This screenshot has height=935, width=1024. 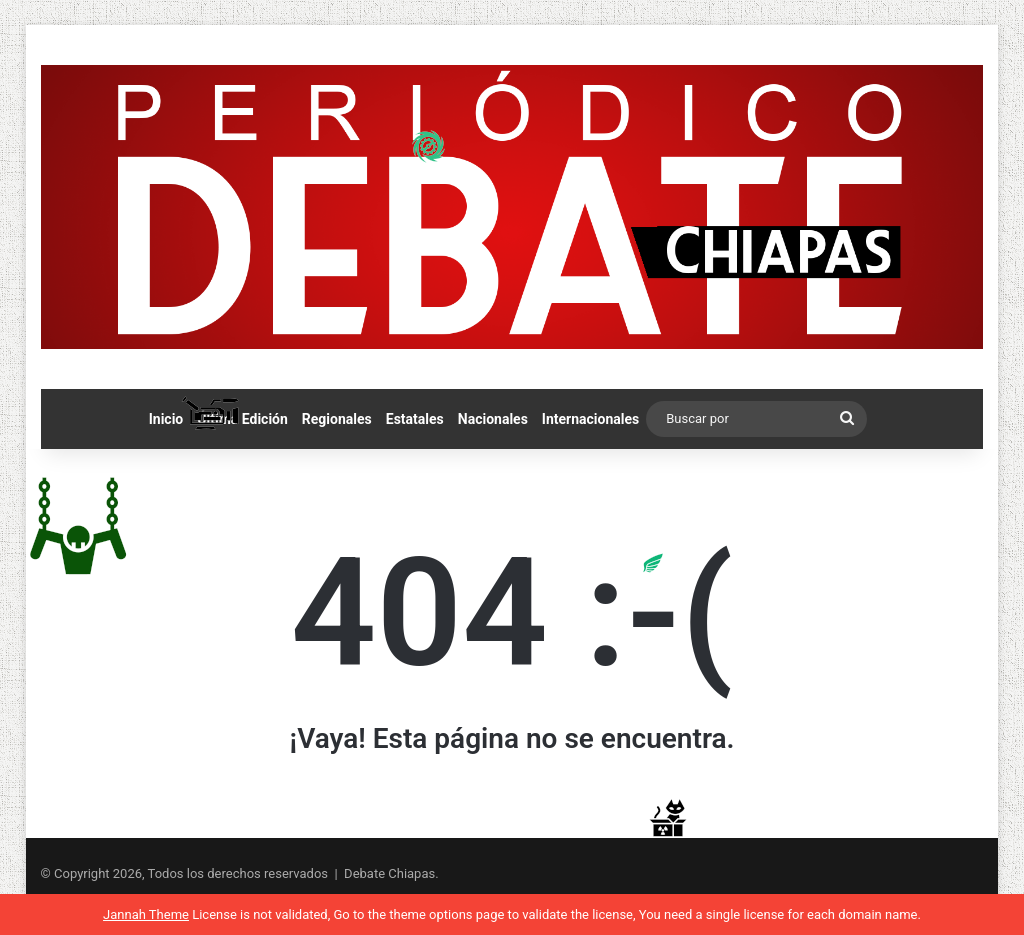 What do you see at coordinates (653, 563) in the screenshot?
I see `indicates premium or liberty status` at bounding box center [653, 563].